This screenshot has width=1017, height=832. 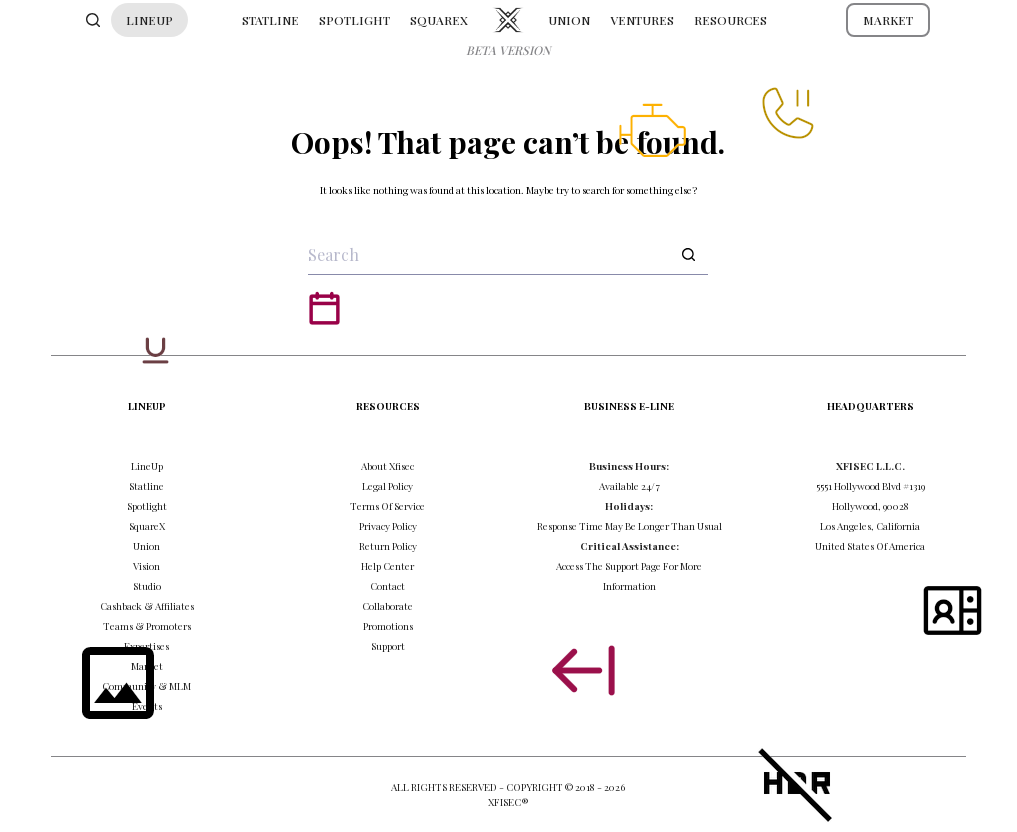 I want to click on start or join a video conference, so click(x=952, y=610).